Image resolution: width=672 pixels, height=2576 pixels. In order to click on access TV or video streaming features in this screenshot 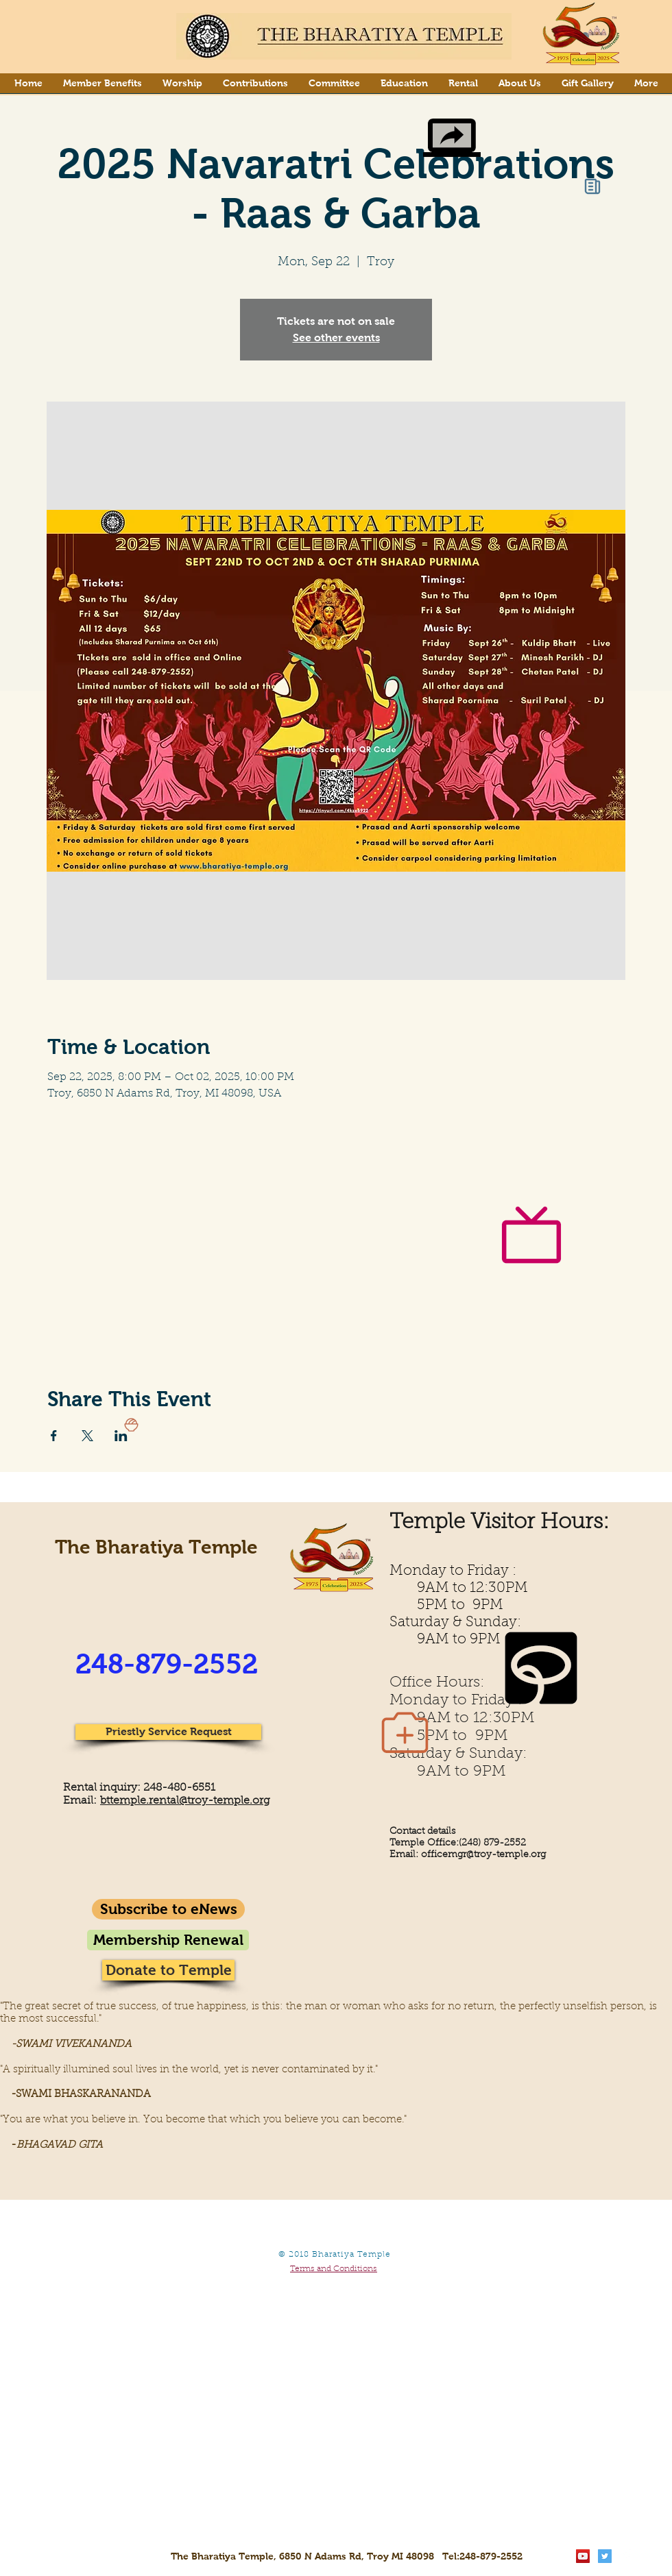, I will do `click(531, 1238)`.